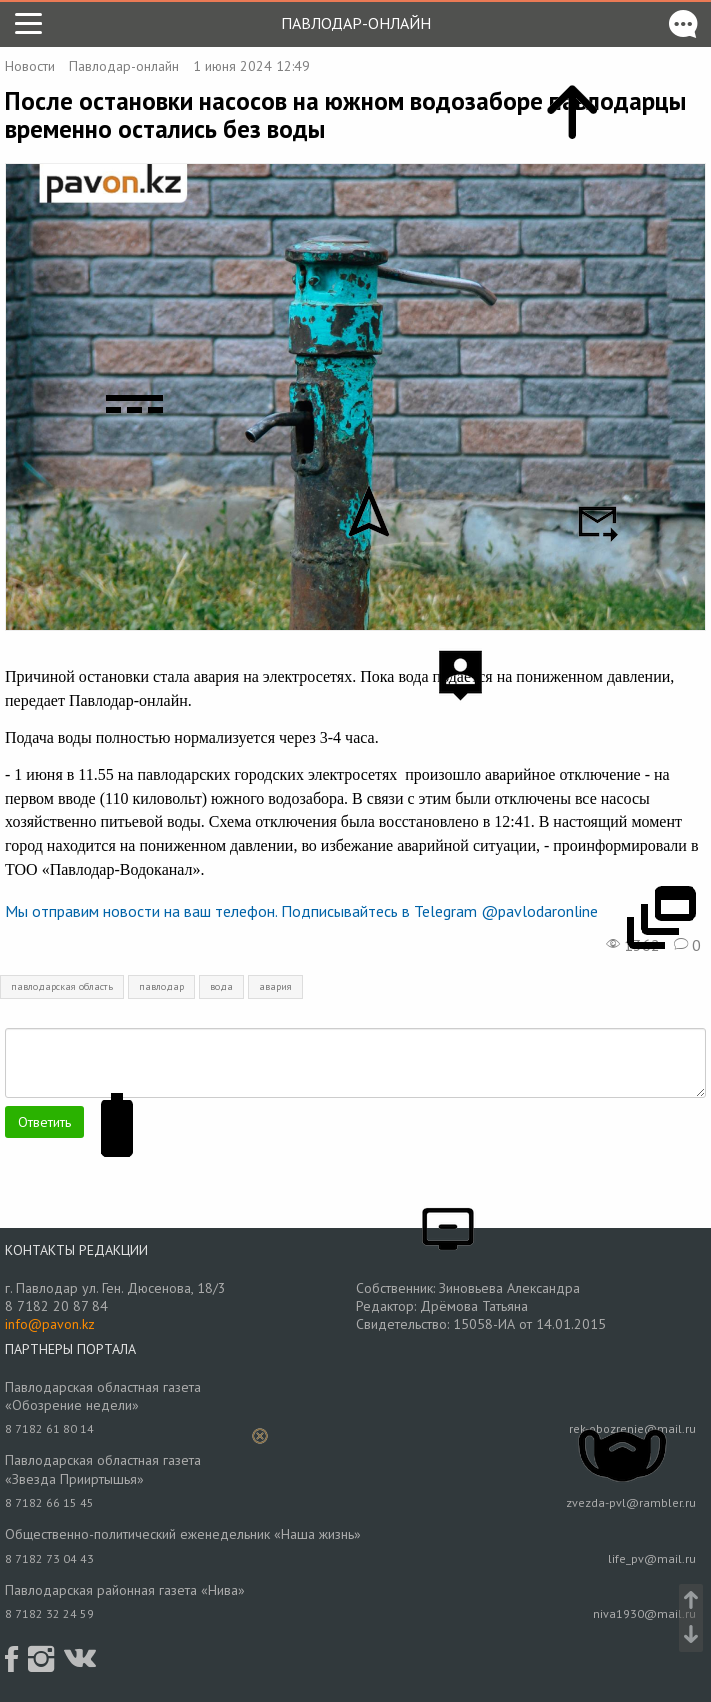 The image size is (711, 1702). Describe the element at coordinates (369, 512) in the screenshot. I see `start navigation to destination` at that location.